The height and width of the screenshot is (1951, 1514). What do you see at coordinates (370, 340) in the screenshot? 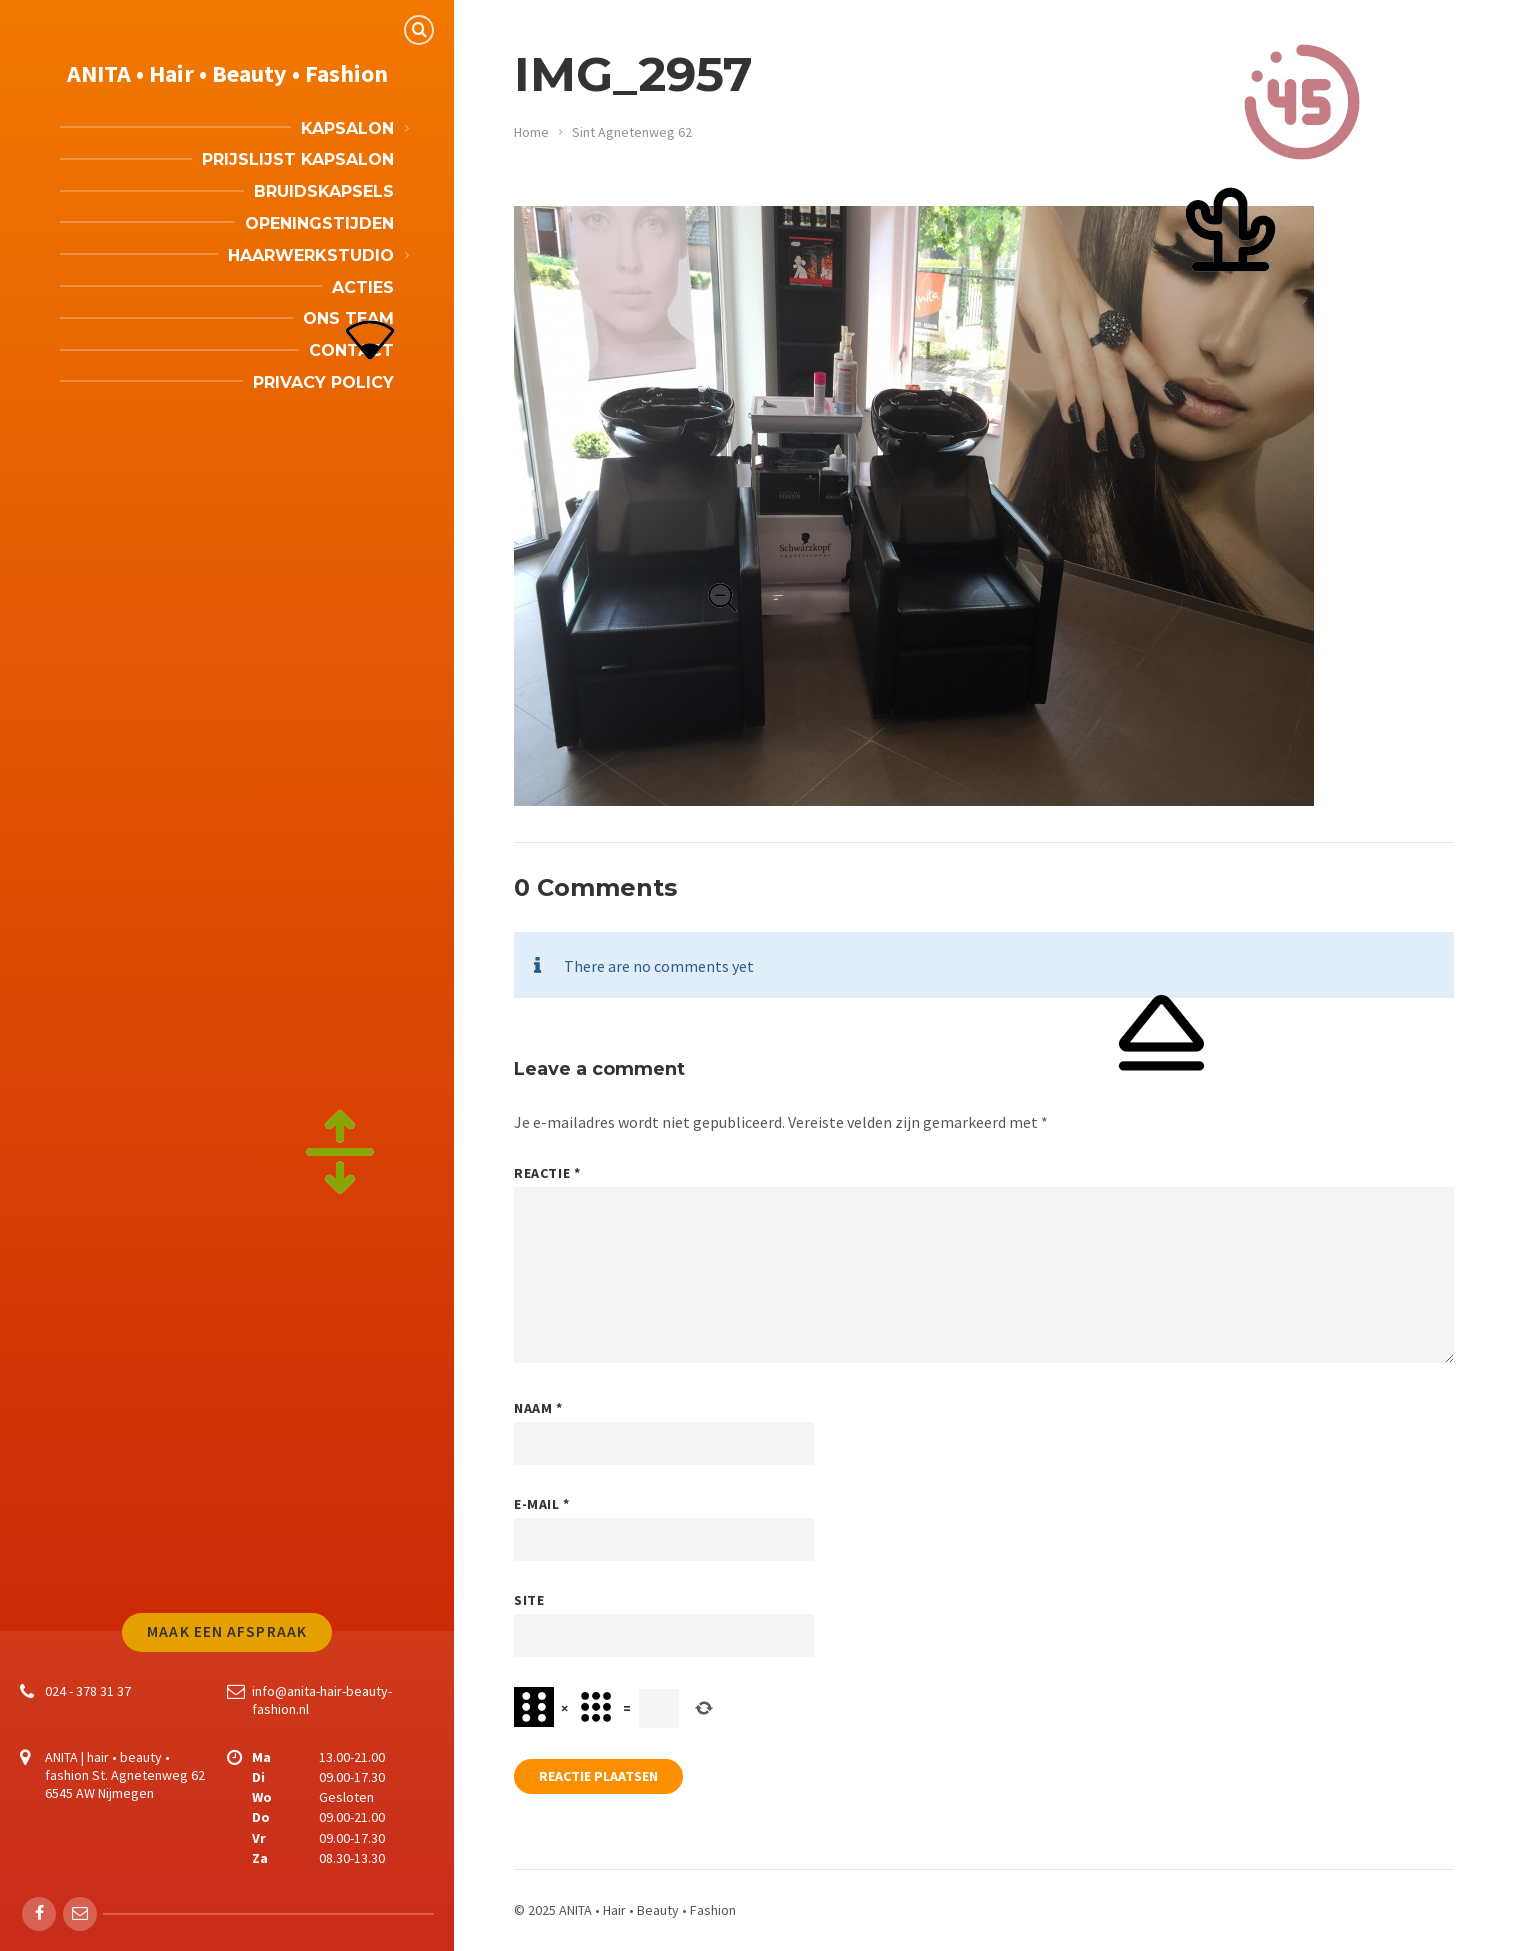
I see `indicates weak wifi signal strength` at bounding box center [370, 340].